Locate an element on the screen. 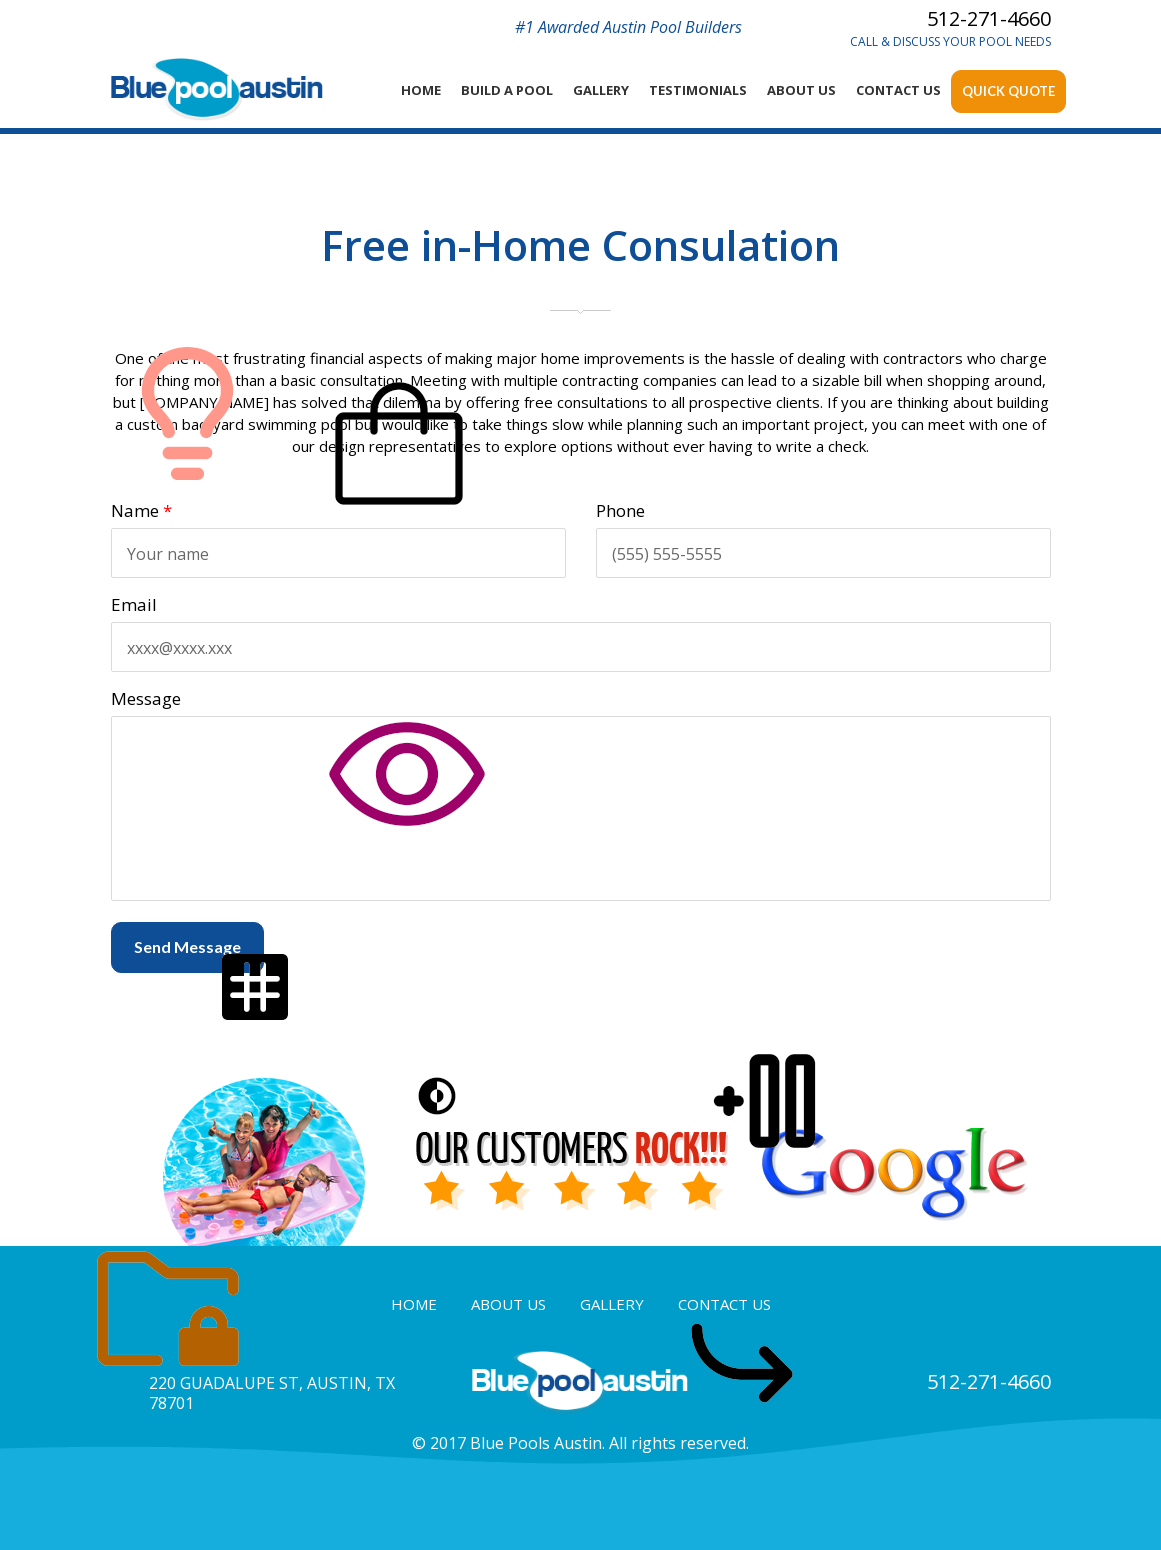 Image resolution: width=1161 pixels, height=1550 pixels. add a new column to the left is located at coordinates (772, 1101).